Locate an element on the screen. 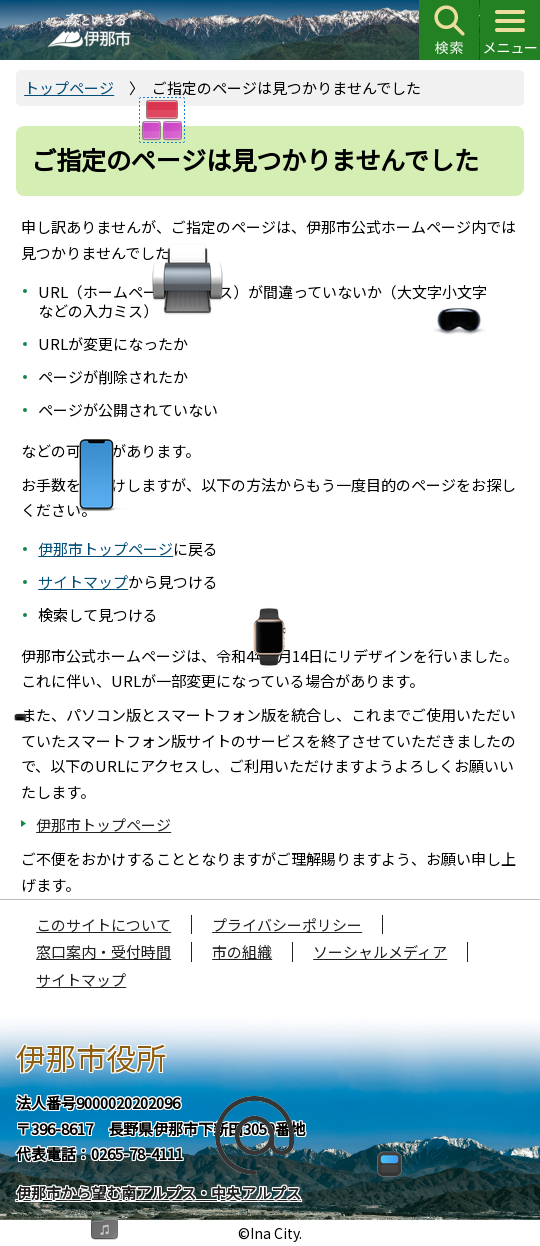 Image resolution: width=540 pixels, height=1246 pixels. apple tv 4k (3rd generation) device is located at coordinates (20, 715).